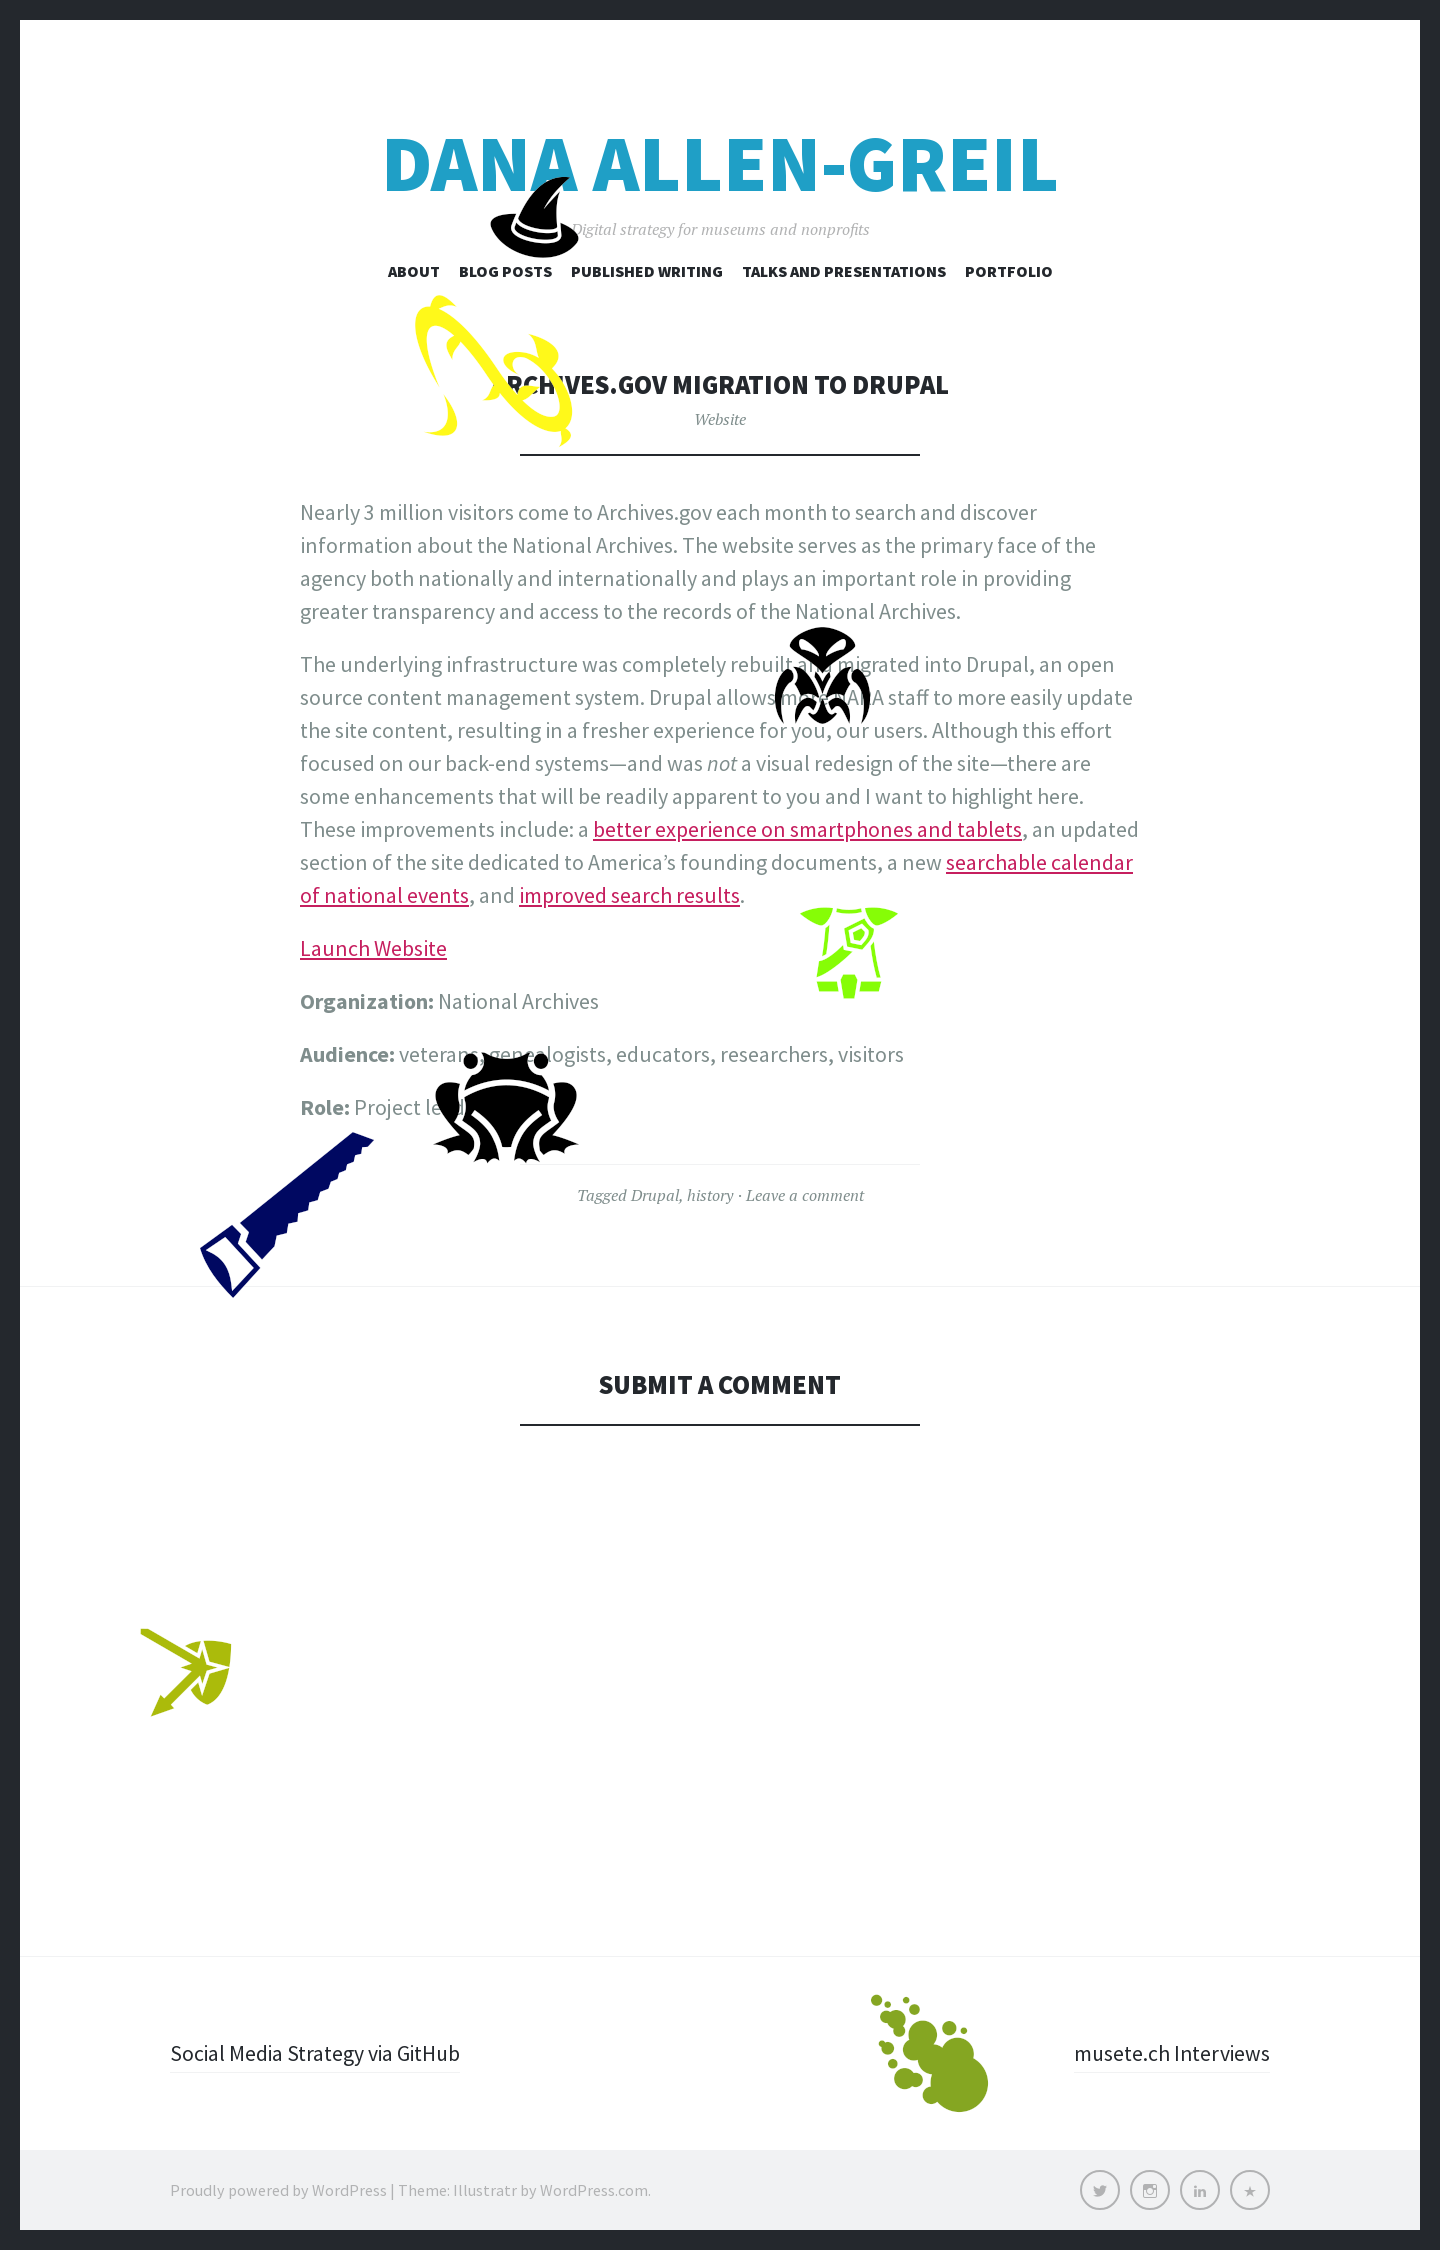 This screenshot has width=1440, height=2250. Describe the element at coordinates (186, 1674) in the screenshot. I see `indicates damage reflection or counterattack ability` at that location.